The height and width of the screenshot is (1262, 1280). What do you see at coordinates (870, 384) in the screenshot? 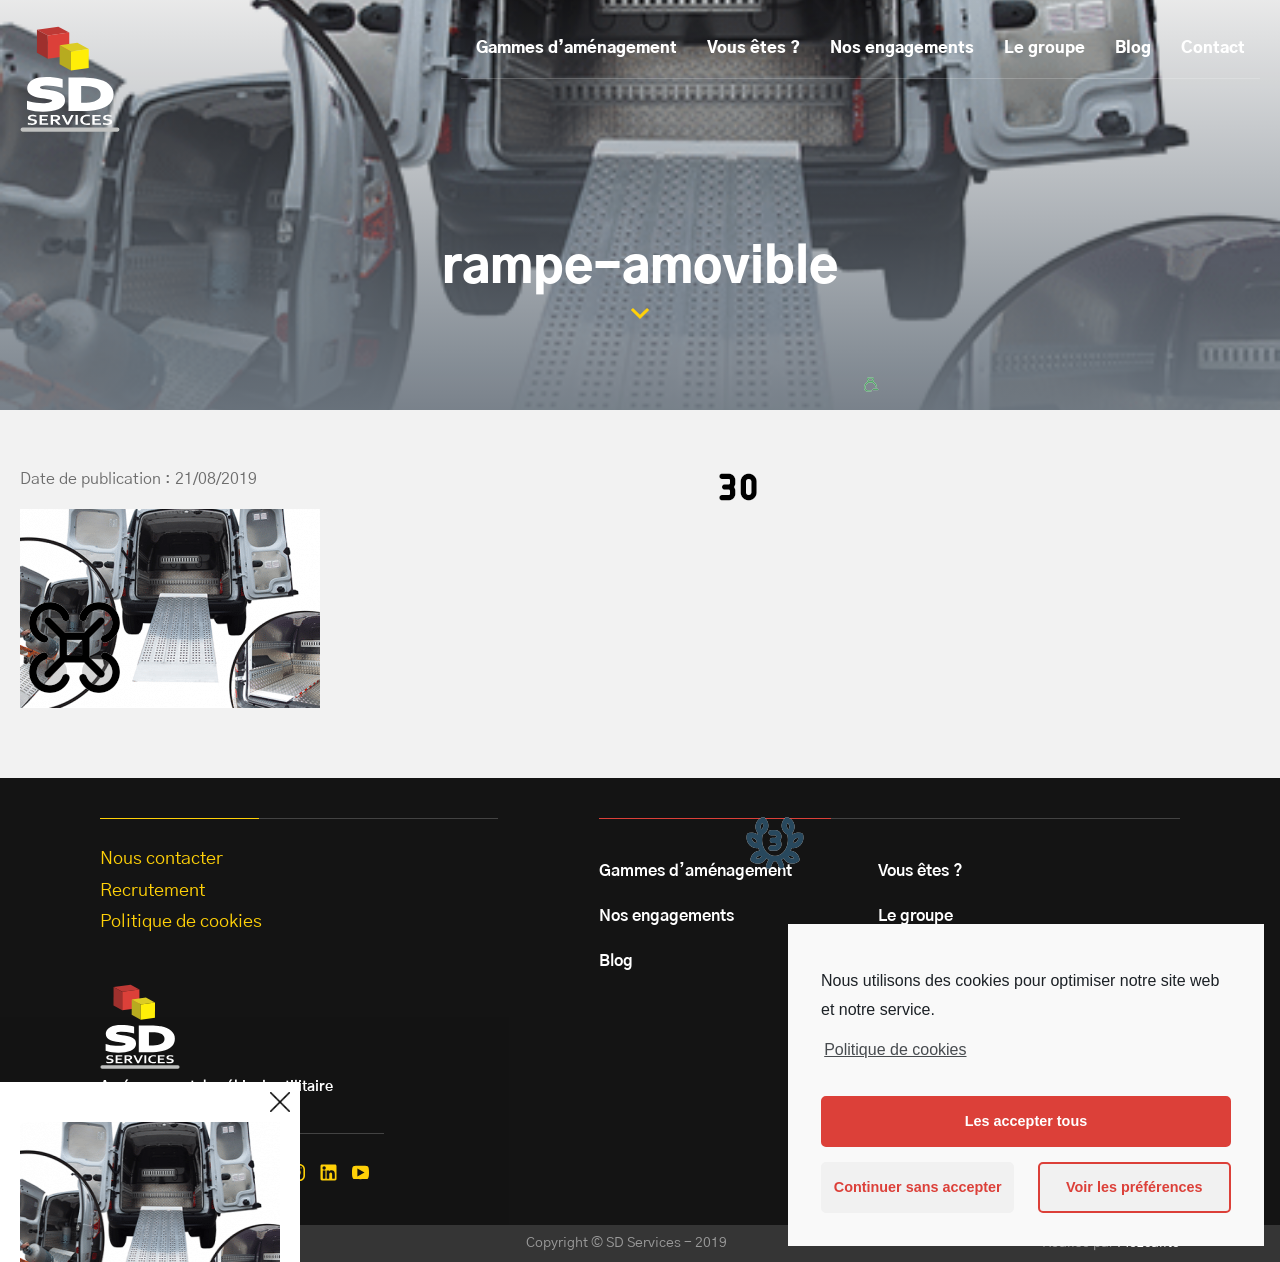
I see `deduct funds or reduce balance` at bounding box center [870, 384].